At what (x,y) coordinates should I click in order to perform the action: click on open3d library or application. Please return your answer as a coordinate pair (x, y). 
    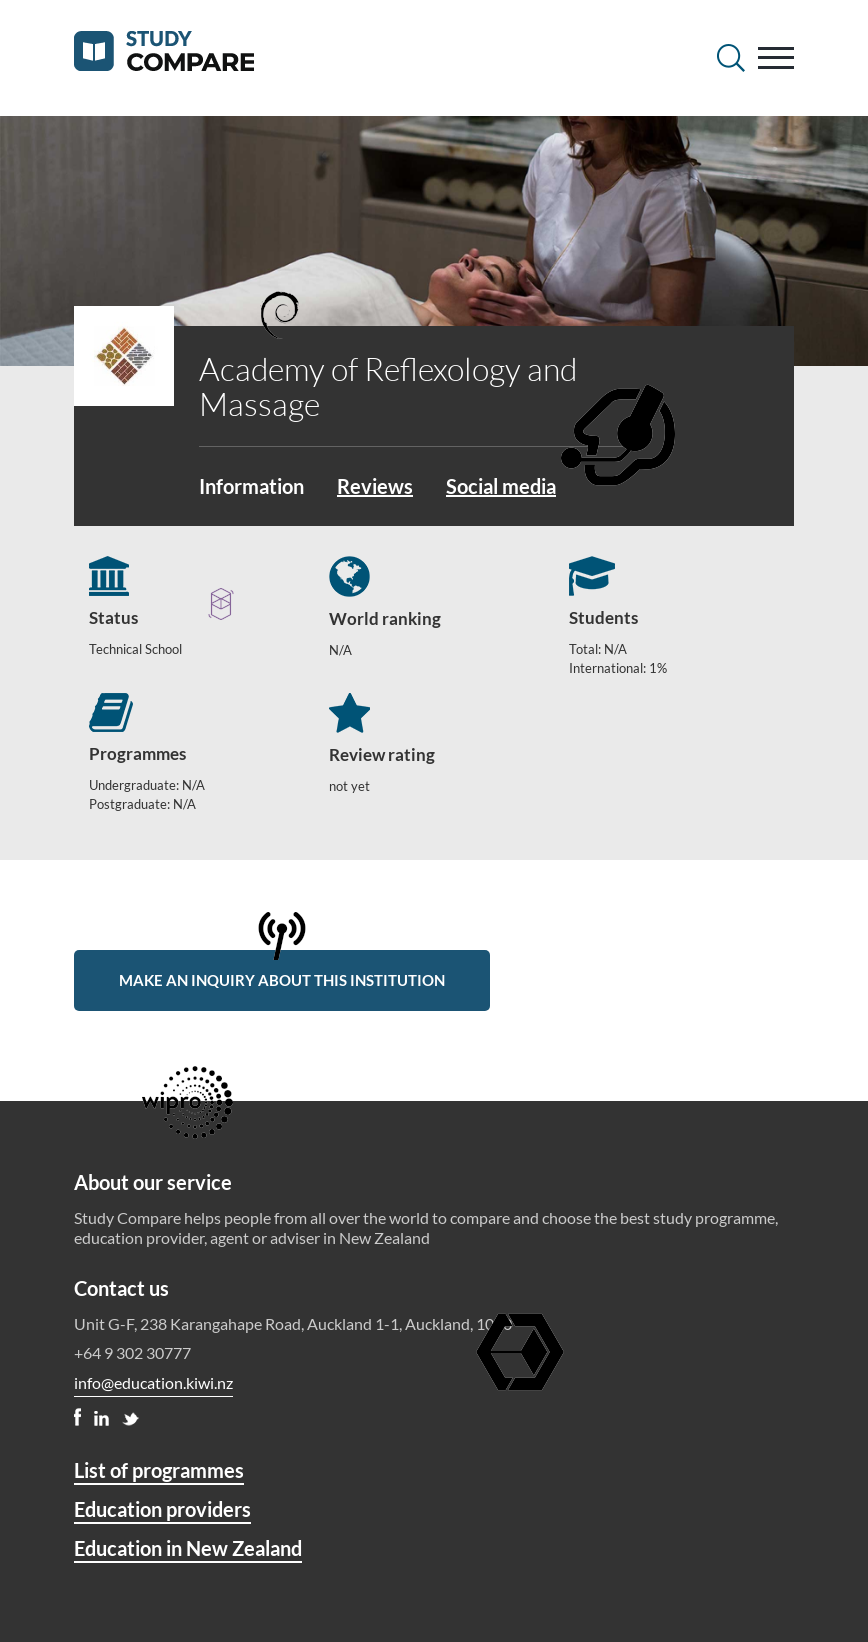
    Looking at the image, I should click on (520, 1352).